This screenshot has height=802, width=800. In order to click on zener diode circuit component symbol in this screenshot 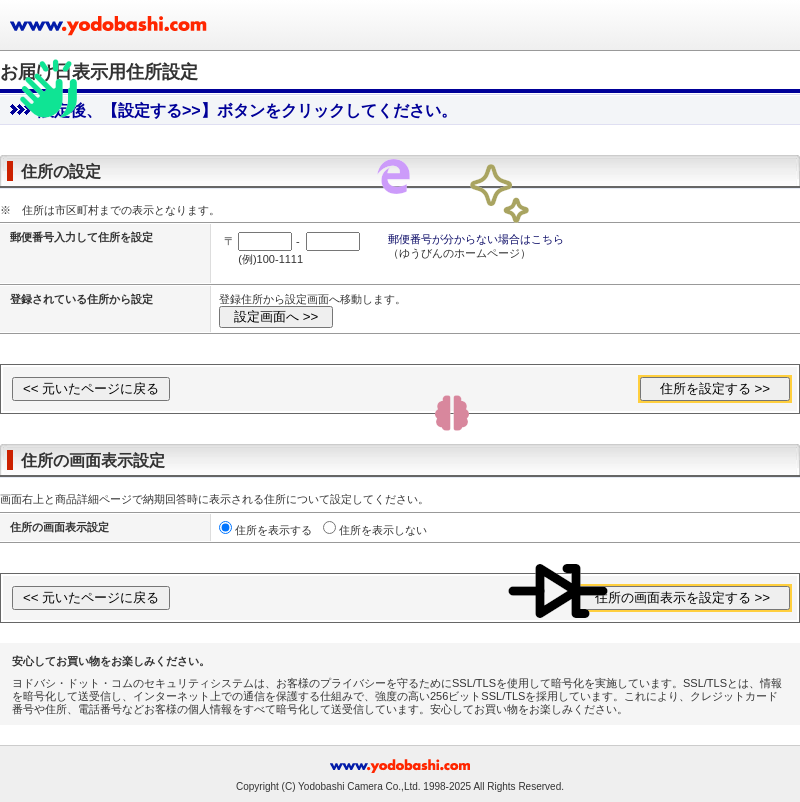, I will do `click(558, 591)`.